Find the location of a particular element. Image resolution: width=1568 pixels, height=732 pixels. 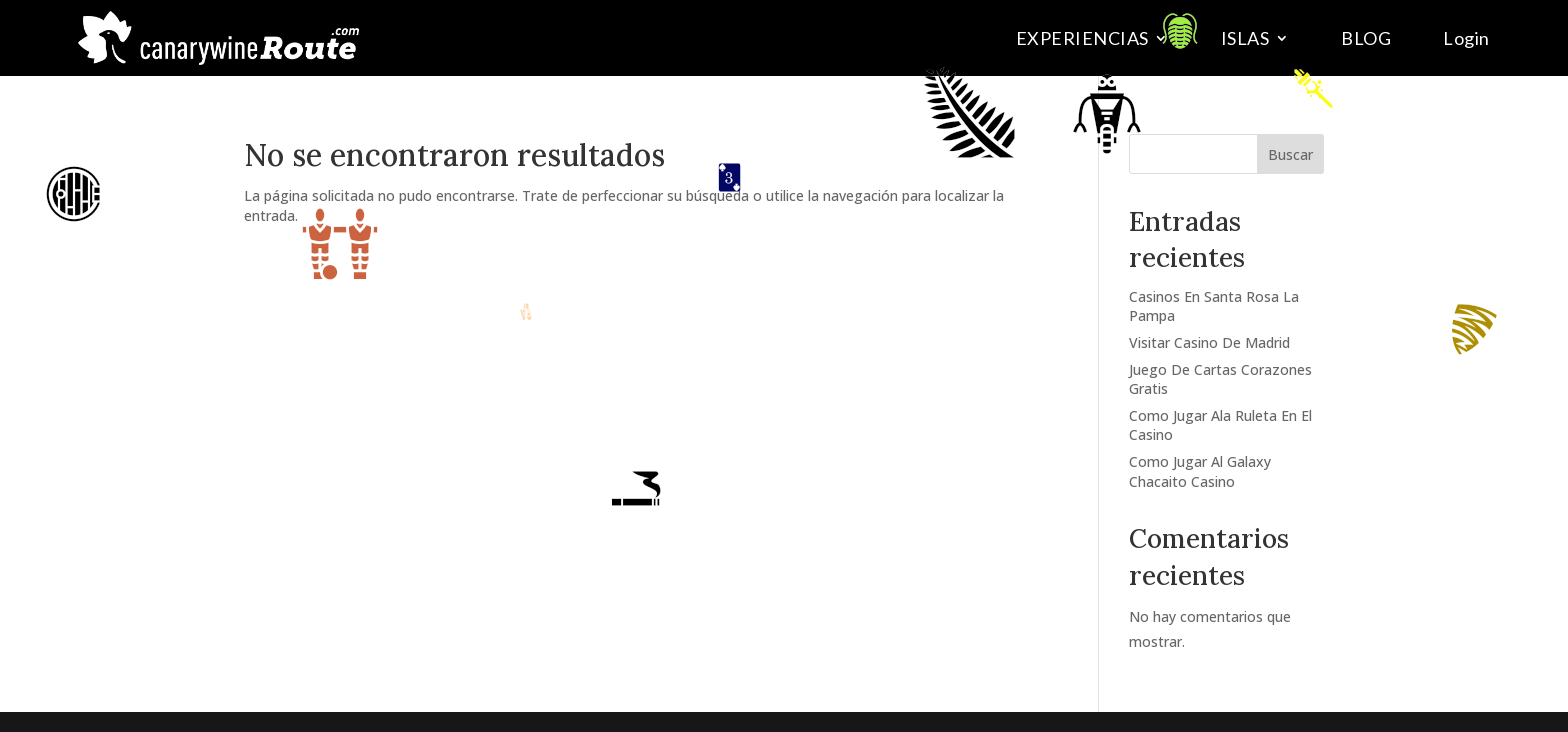

fire laser weapon or special attack is located at coordinates (1313, 88).